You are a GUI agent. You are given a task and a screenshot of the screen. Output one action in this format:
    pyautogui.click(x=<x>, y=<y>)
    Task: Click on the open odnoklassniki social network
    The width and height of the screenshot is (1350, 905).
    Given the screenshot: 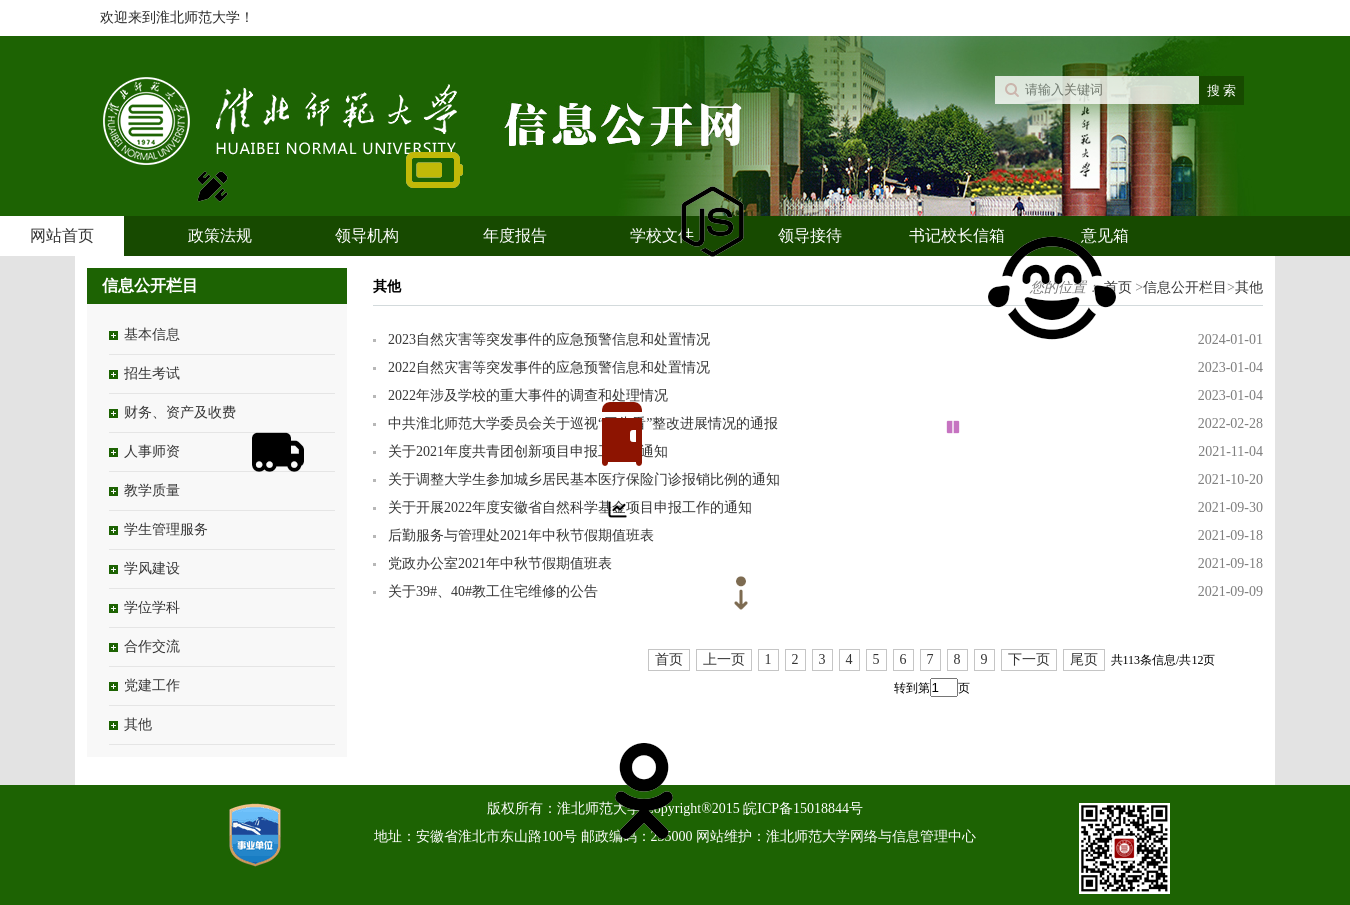 What is the action you would take?
    pyautogui.click(x=644, y=791)
    